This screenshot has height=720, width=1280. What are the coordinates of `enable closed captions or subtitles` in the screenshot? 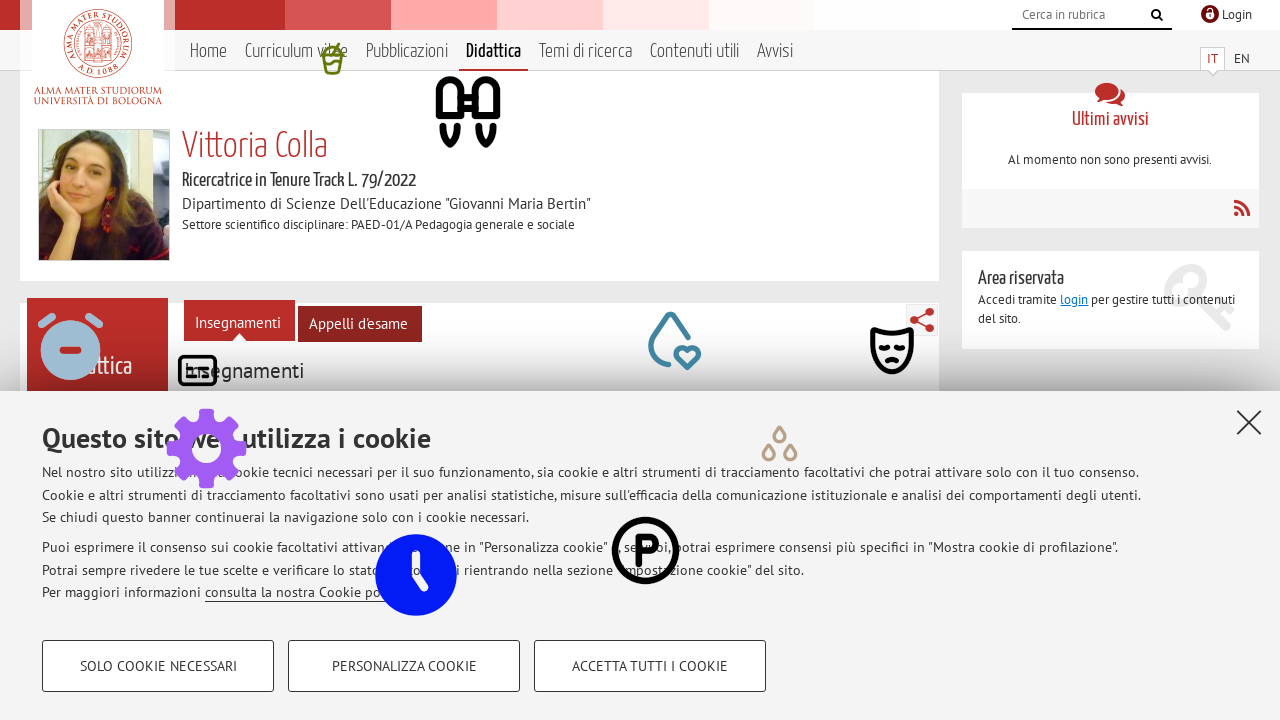 It's located at (197, 370).